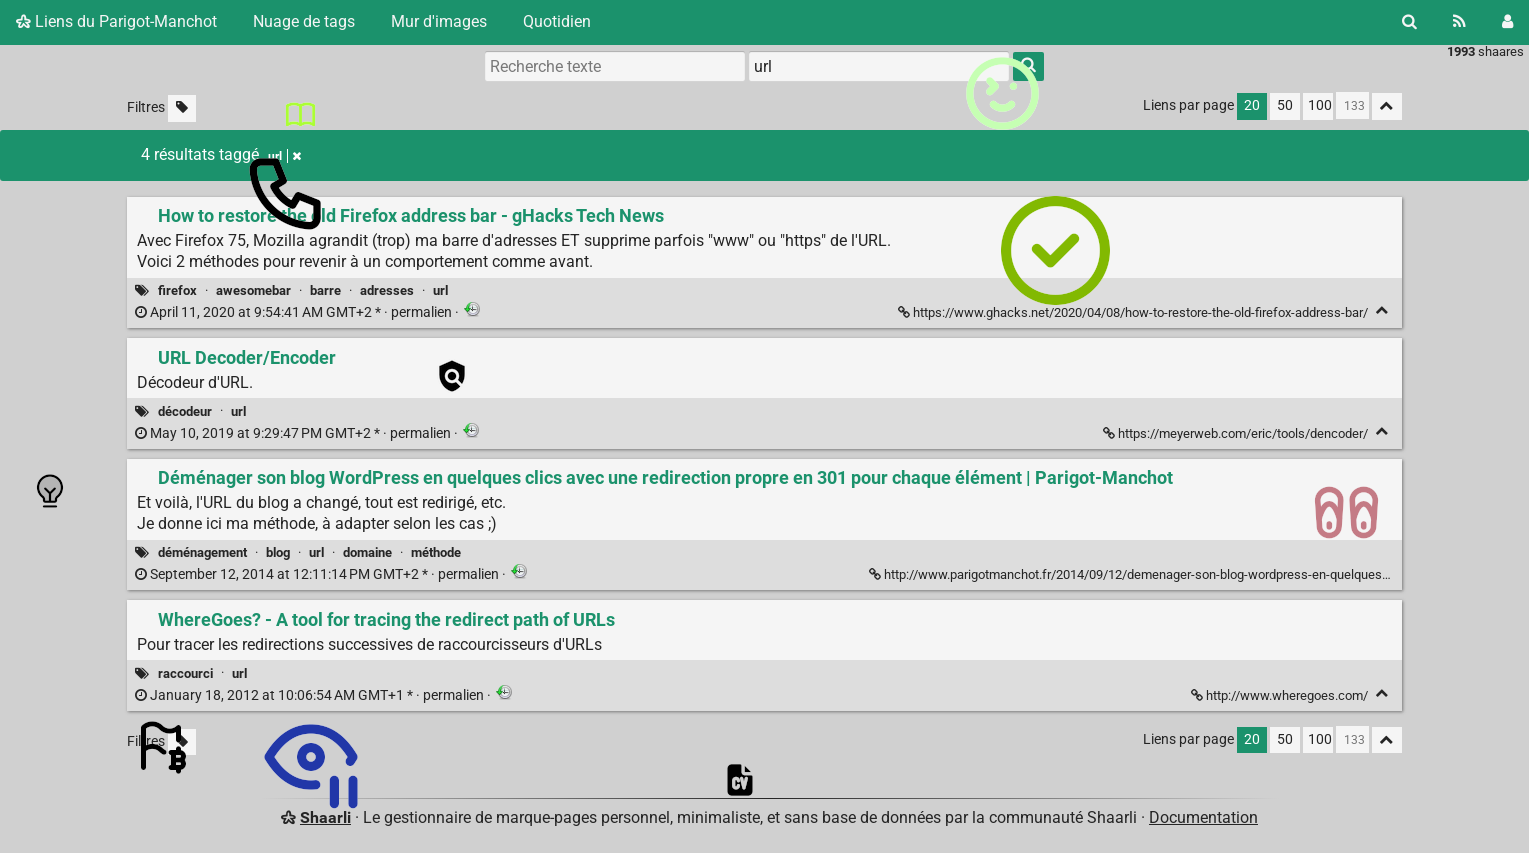 The width and height of the screenshot is (1529, 853). What do you see at coordinates (287, 192) in the screenshot?
I see `make a phone call` at bounding box center [287, 192].